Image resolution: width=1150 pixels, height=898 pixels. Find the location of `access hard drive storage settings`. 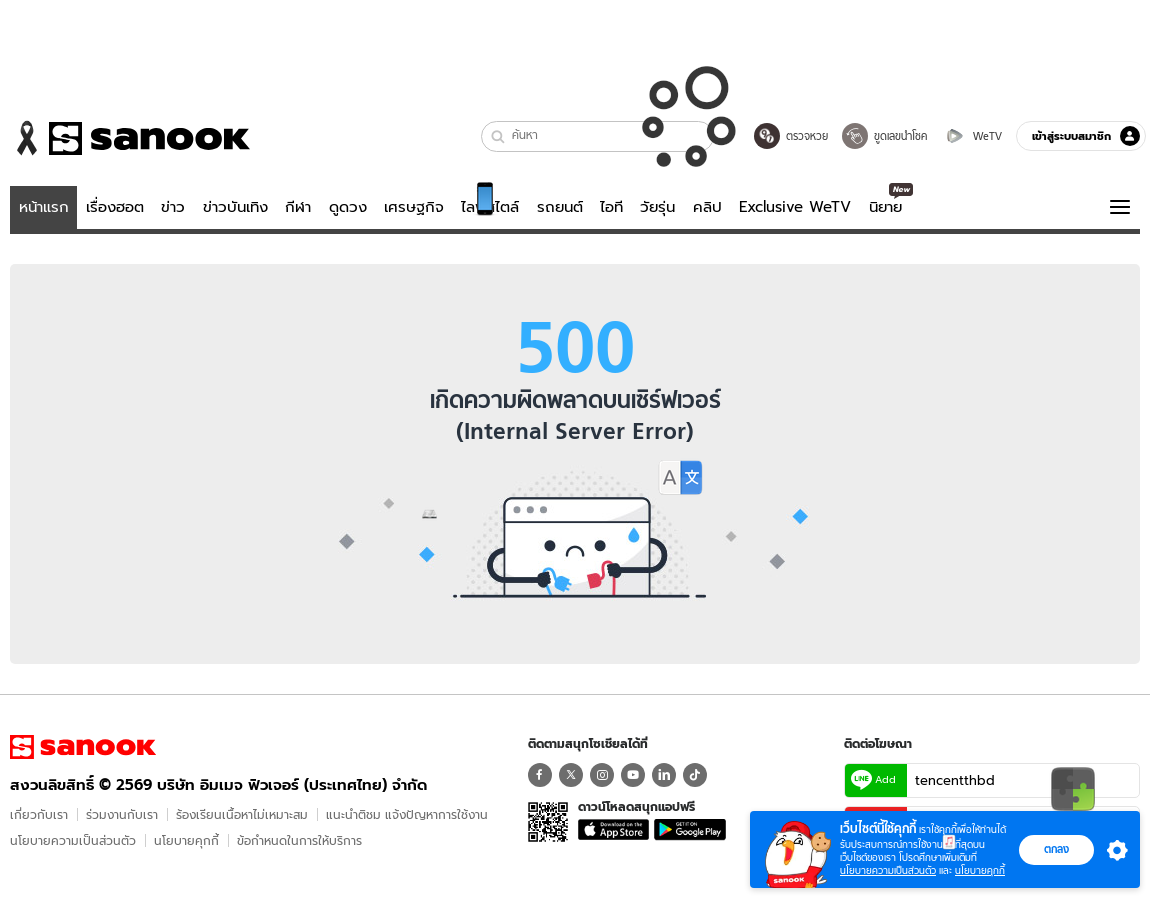

access hard drive storage settings is located at coordinates (429, 514).